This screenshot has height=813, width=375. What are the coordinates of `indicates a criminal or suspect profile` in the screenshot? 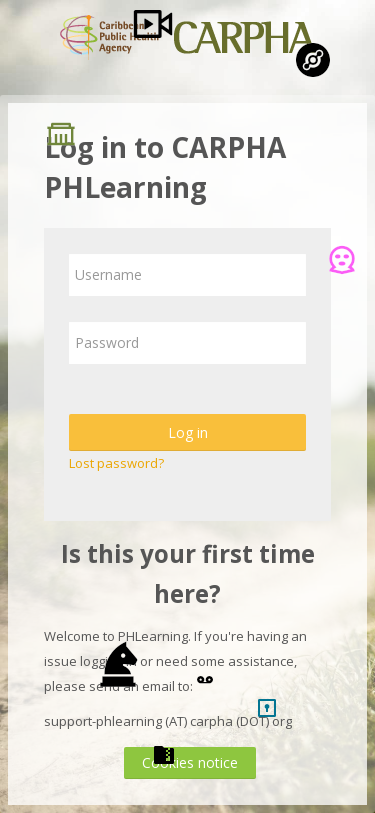 It's located at (342, 260).